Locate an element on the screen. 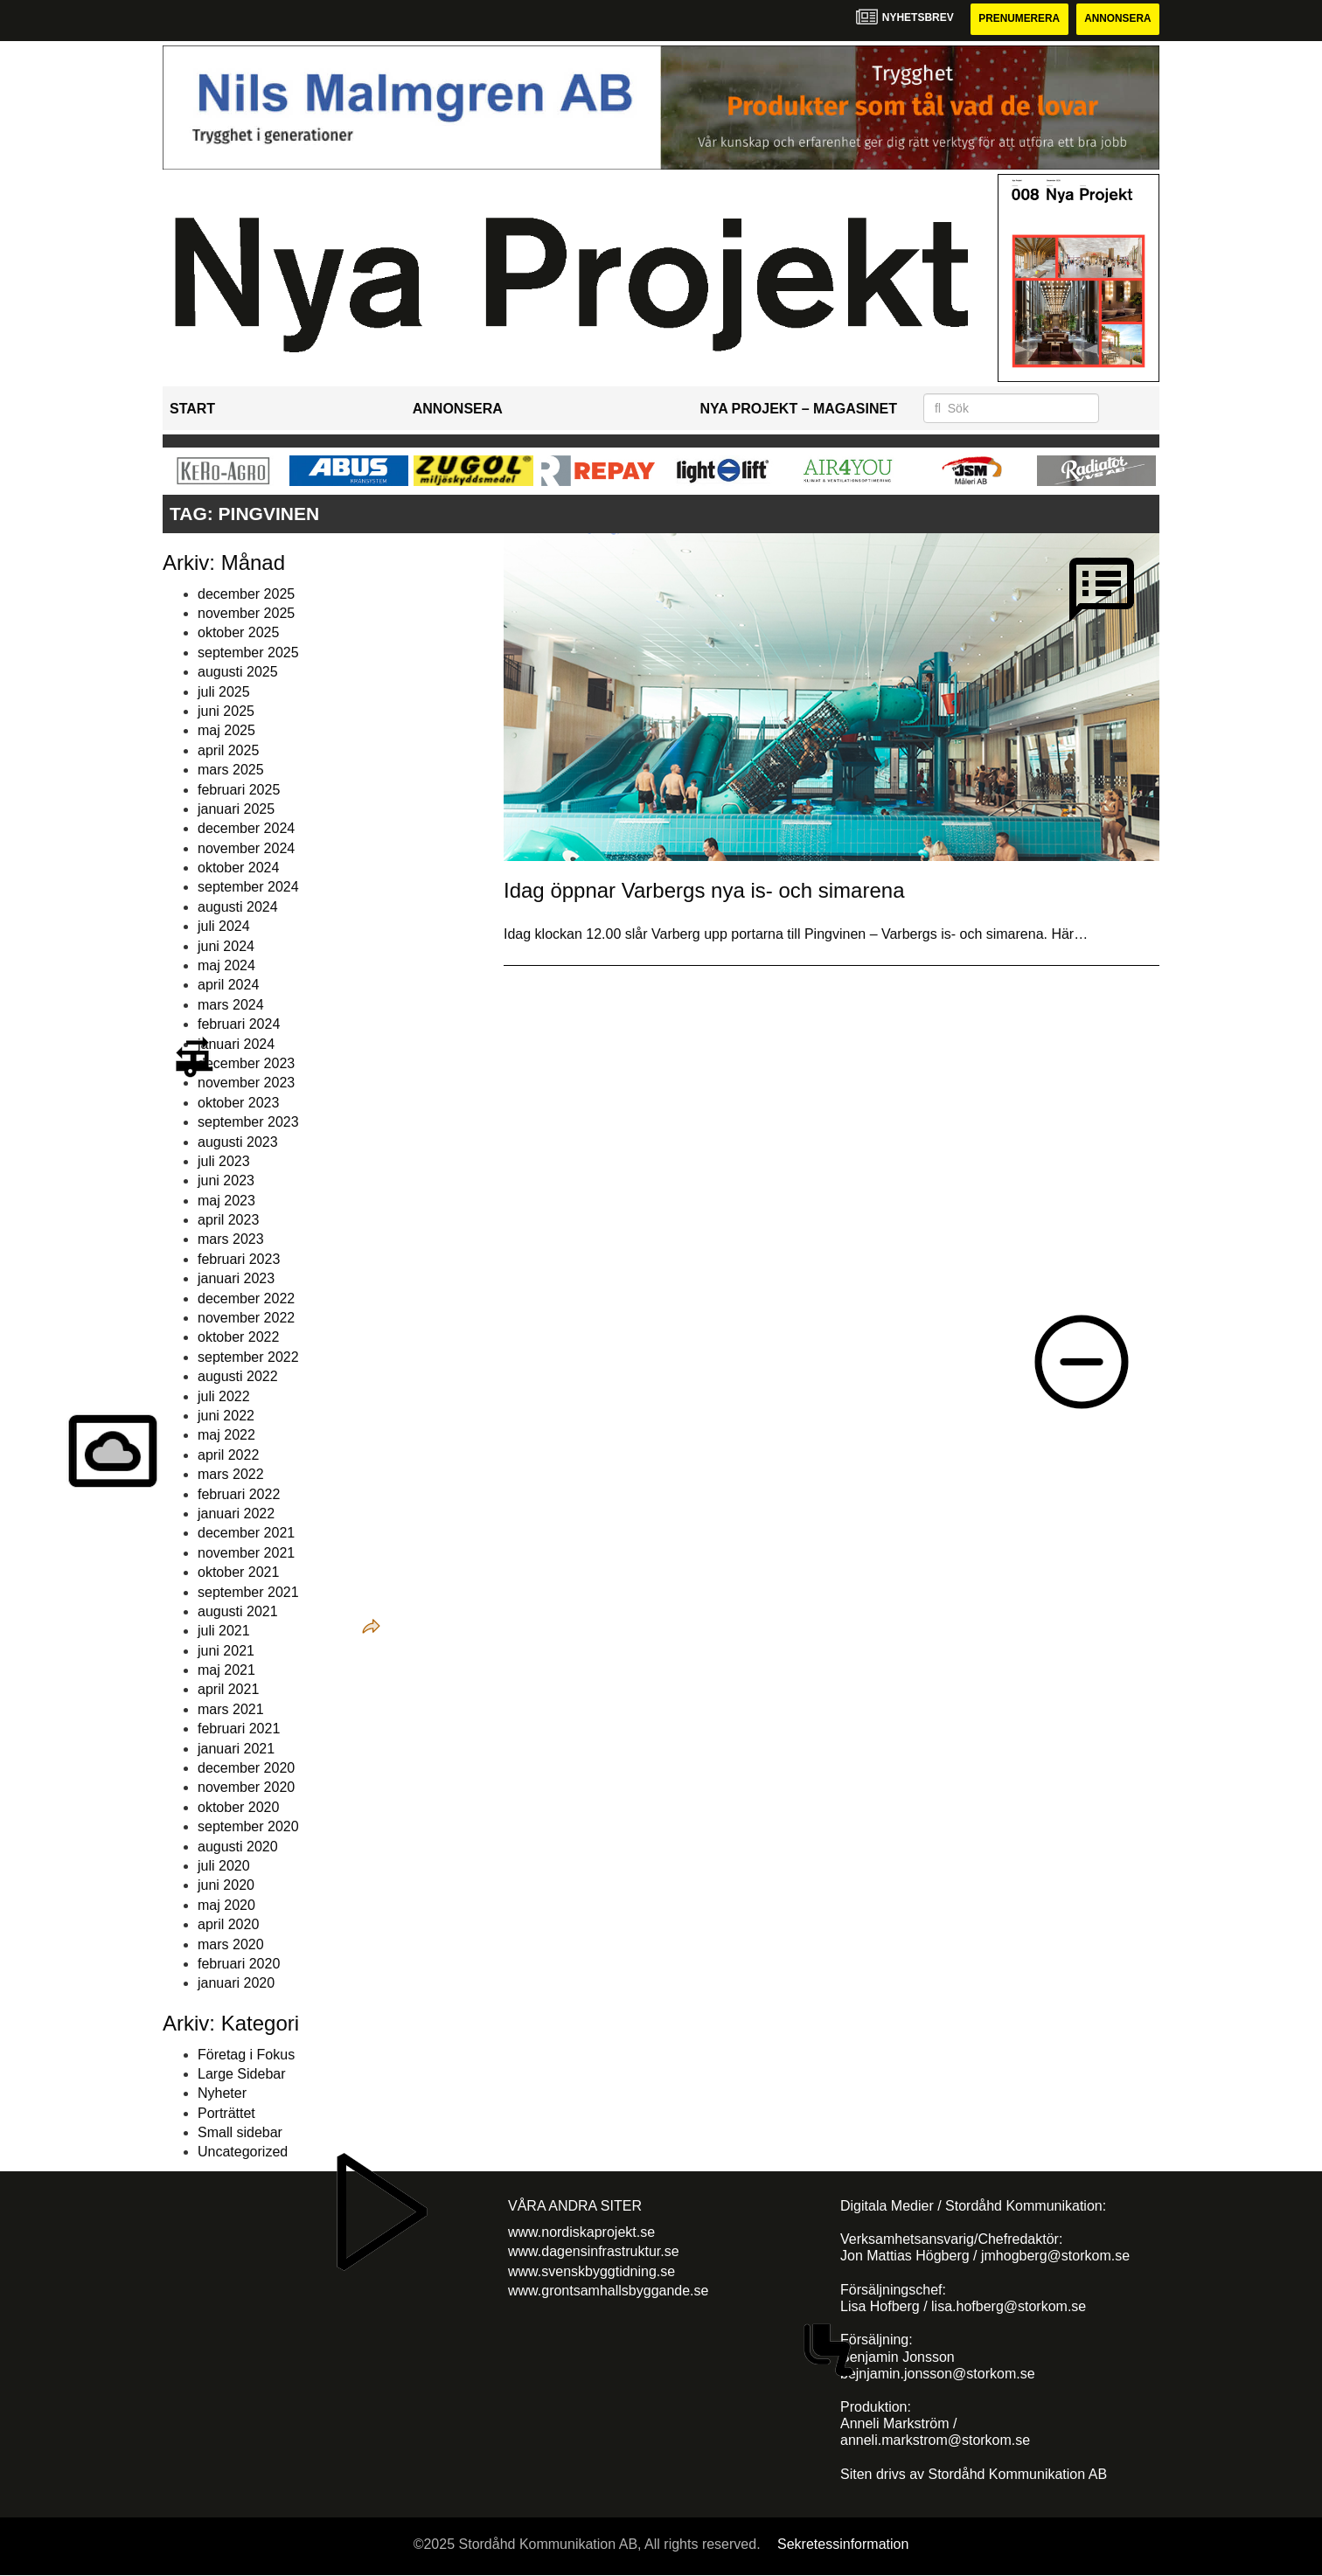 The width and height of the screenshot is (1322, 2576). indicates RV hookup amenities available is located at coordinates (192, 1057).